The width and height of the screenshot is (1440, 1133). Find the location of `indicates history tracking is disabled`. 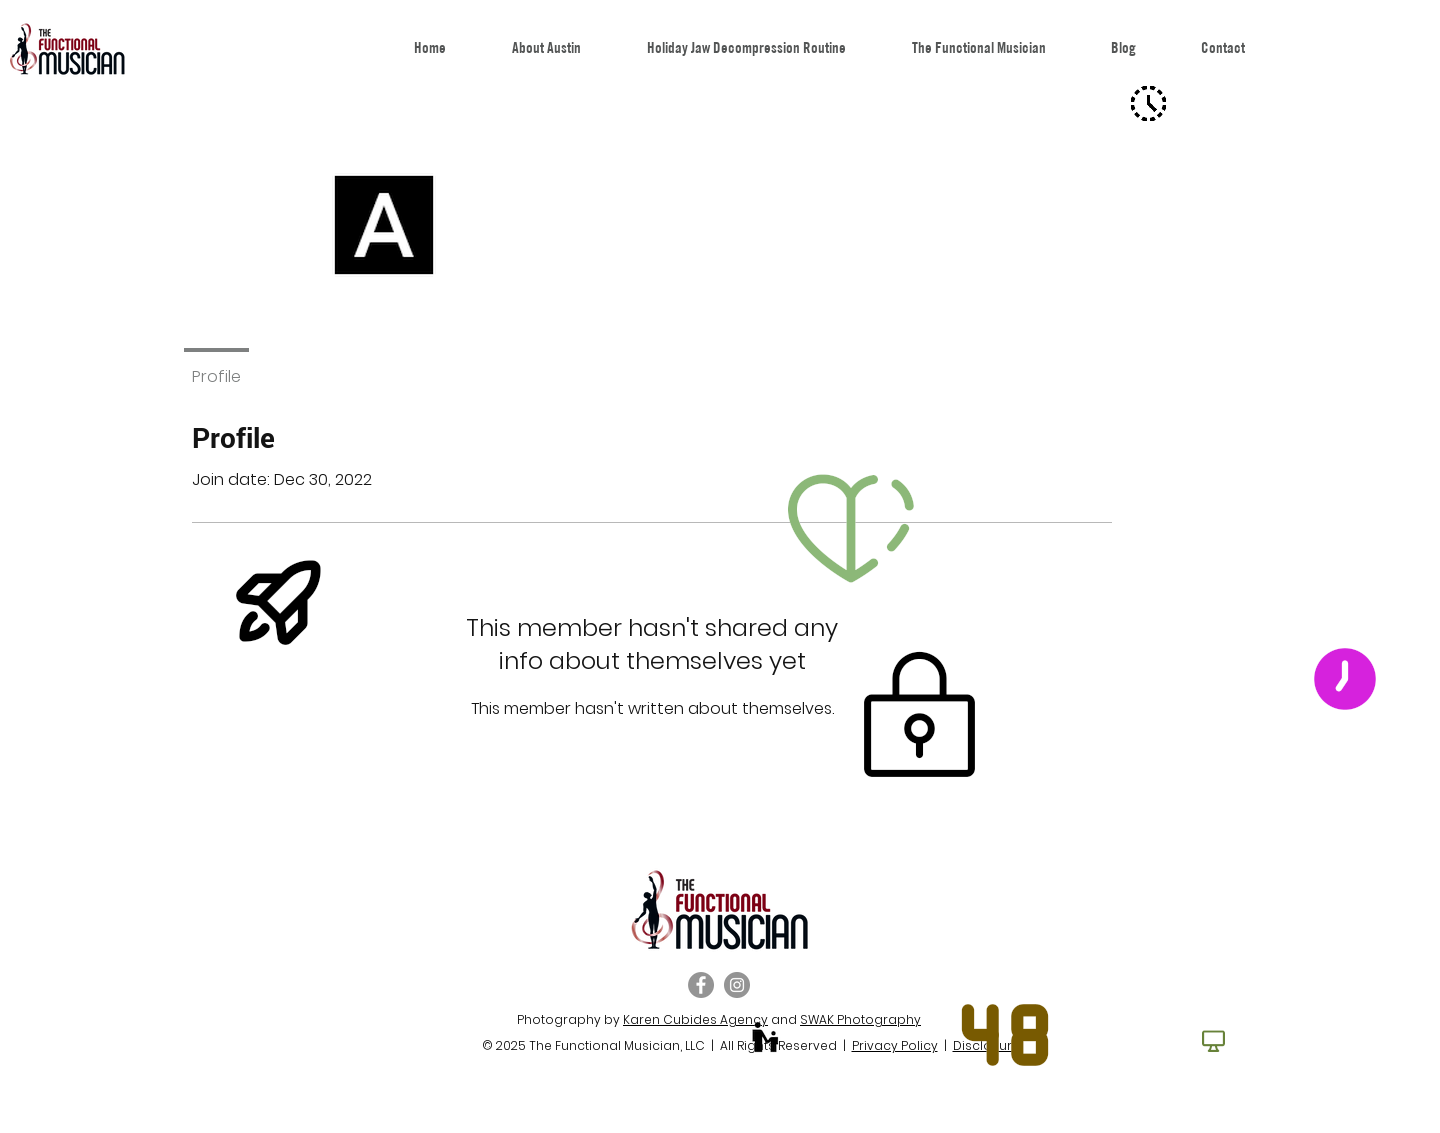

indicates history tracking is disabled is located at coordinates (1148, 103).